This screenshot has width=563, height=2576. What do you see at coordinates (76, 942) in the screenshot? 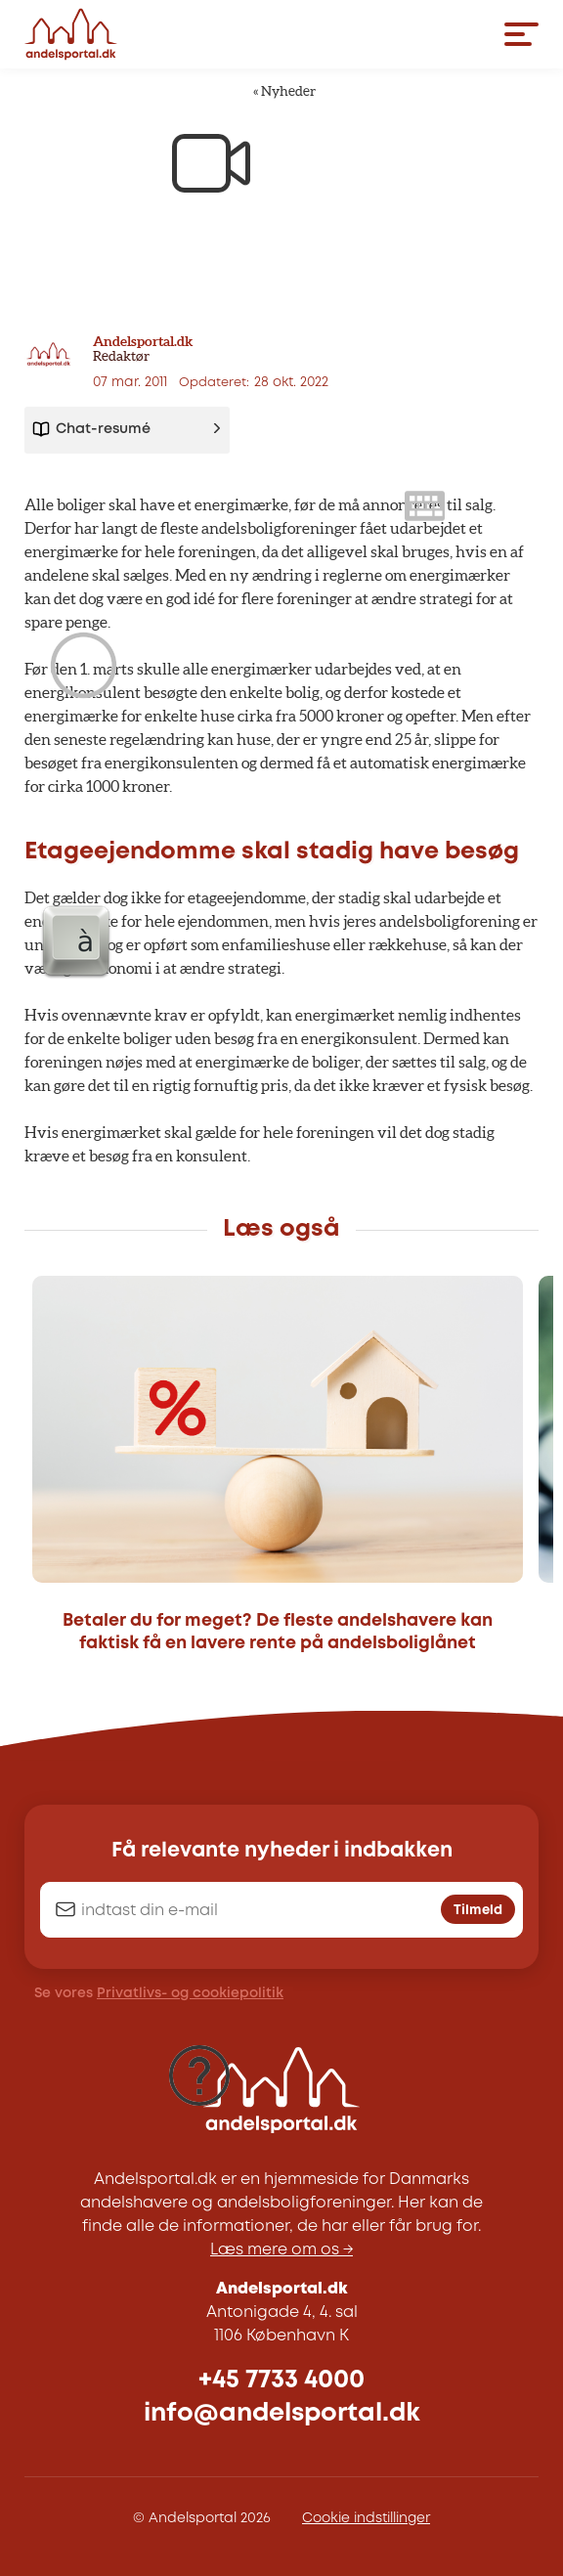
I see `open character map to insert special symbols` at bounding box center [76, 942].